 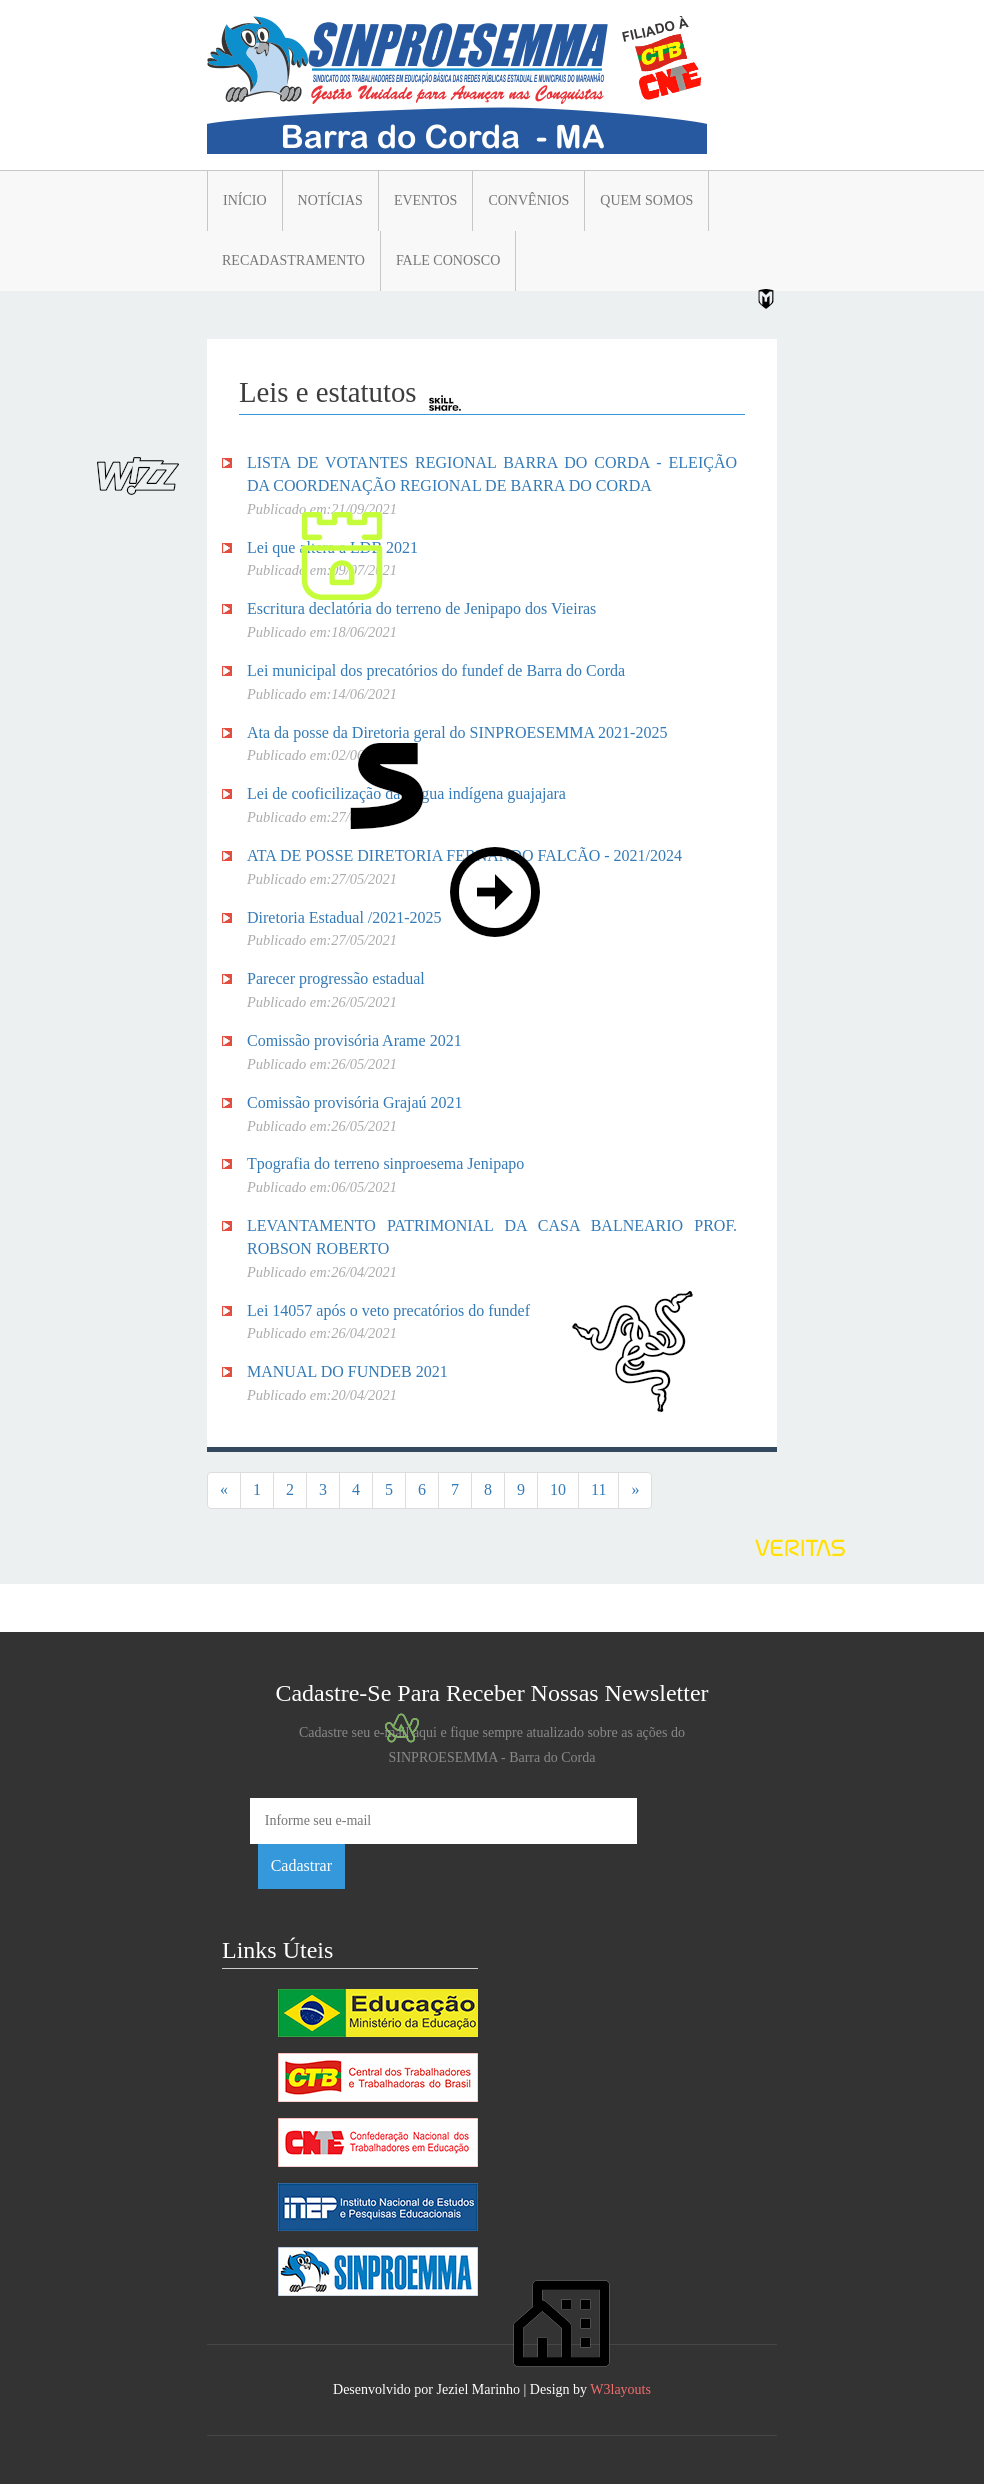 I want to click on visit the Wizz Air website or app, so click(x=138, y=476).